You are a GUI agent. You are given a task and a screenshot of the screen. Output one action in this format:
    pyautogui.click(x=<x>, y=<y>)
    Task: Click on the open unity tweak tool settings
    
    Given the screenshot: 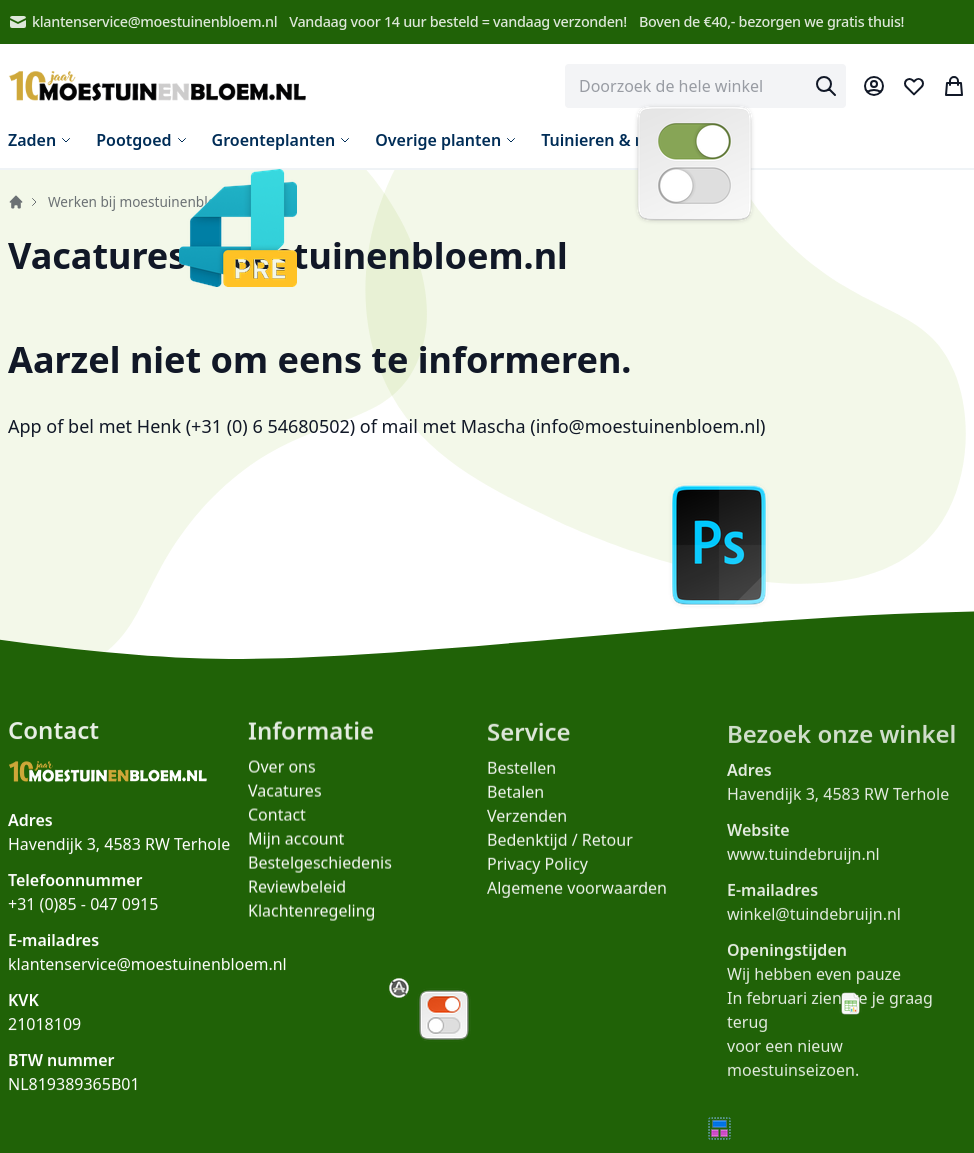 What is the action you would take?
    pyautogui.click(x=444, y=1015)
    